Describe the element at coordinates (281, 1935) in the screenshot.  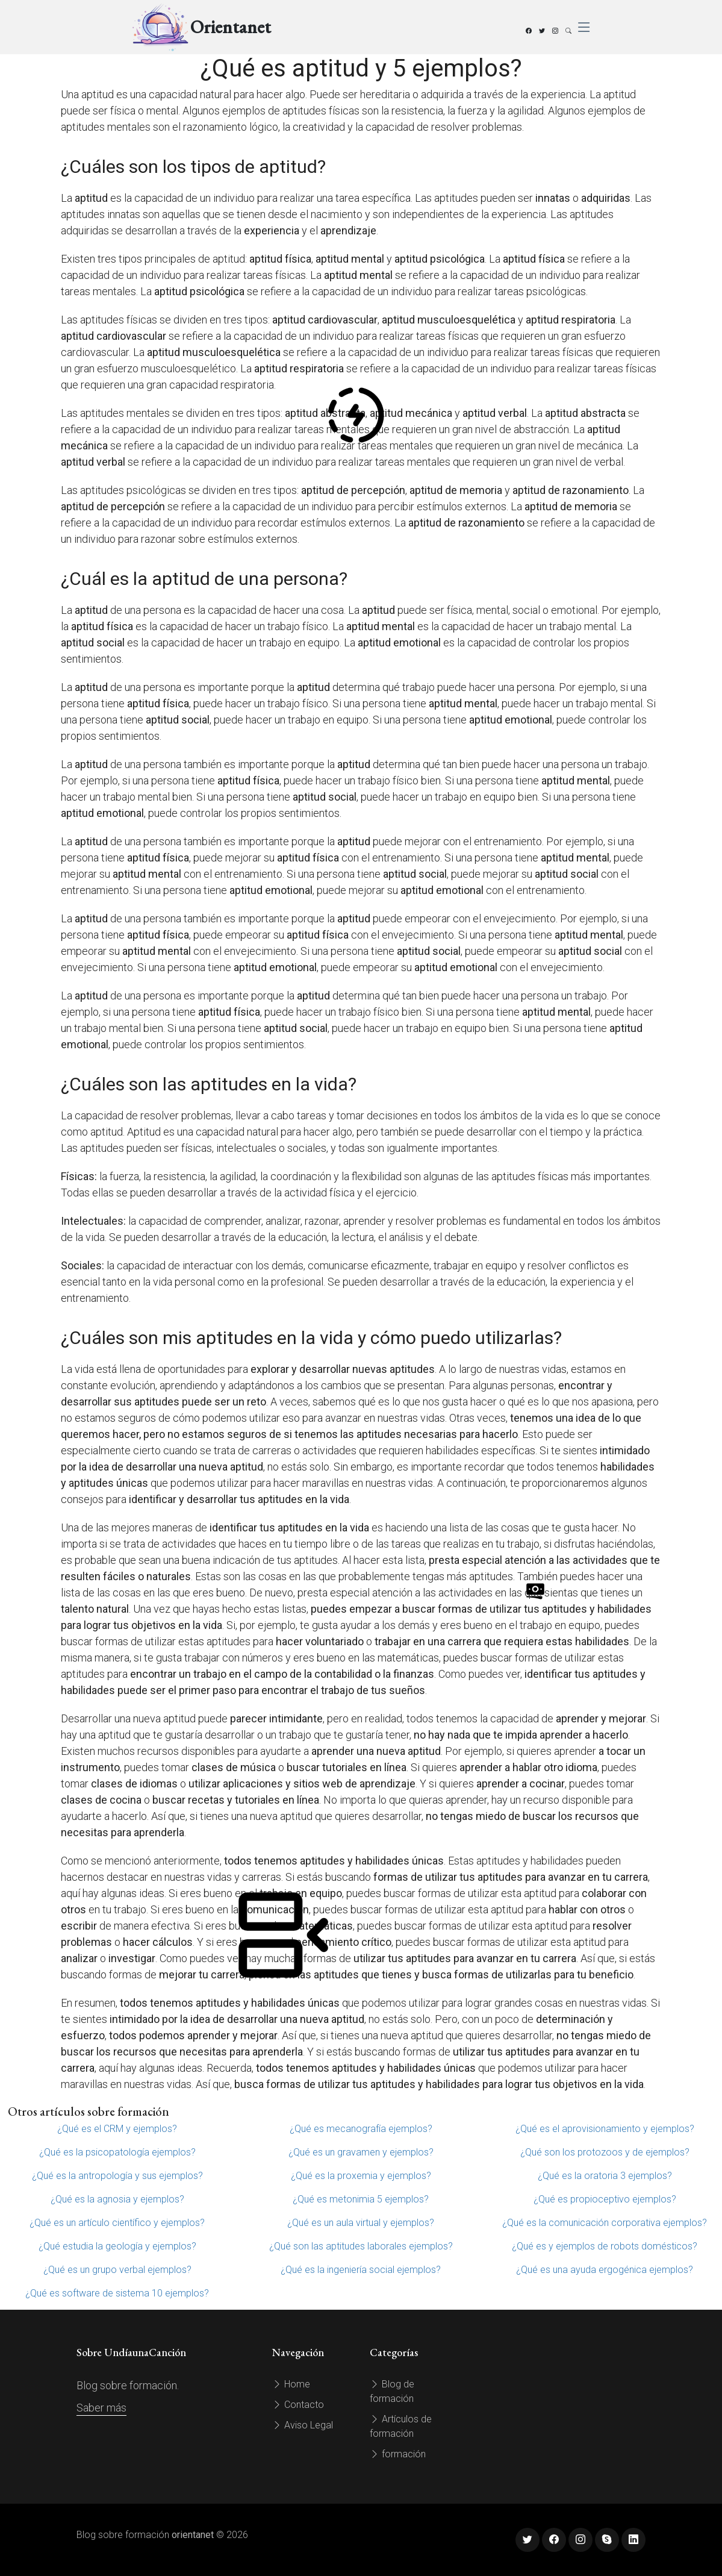
I see `move selected items to the end of a row` at that location.